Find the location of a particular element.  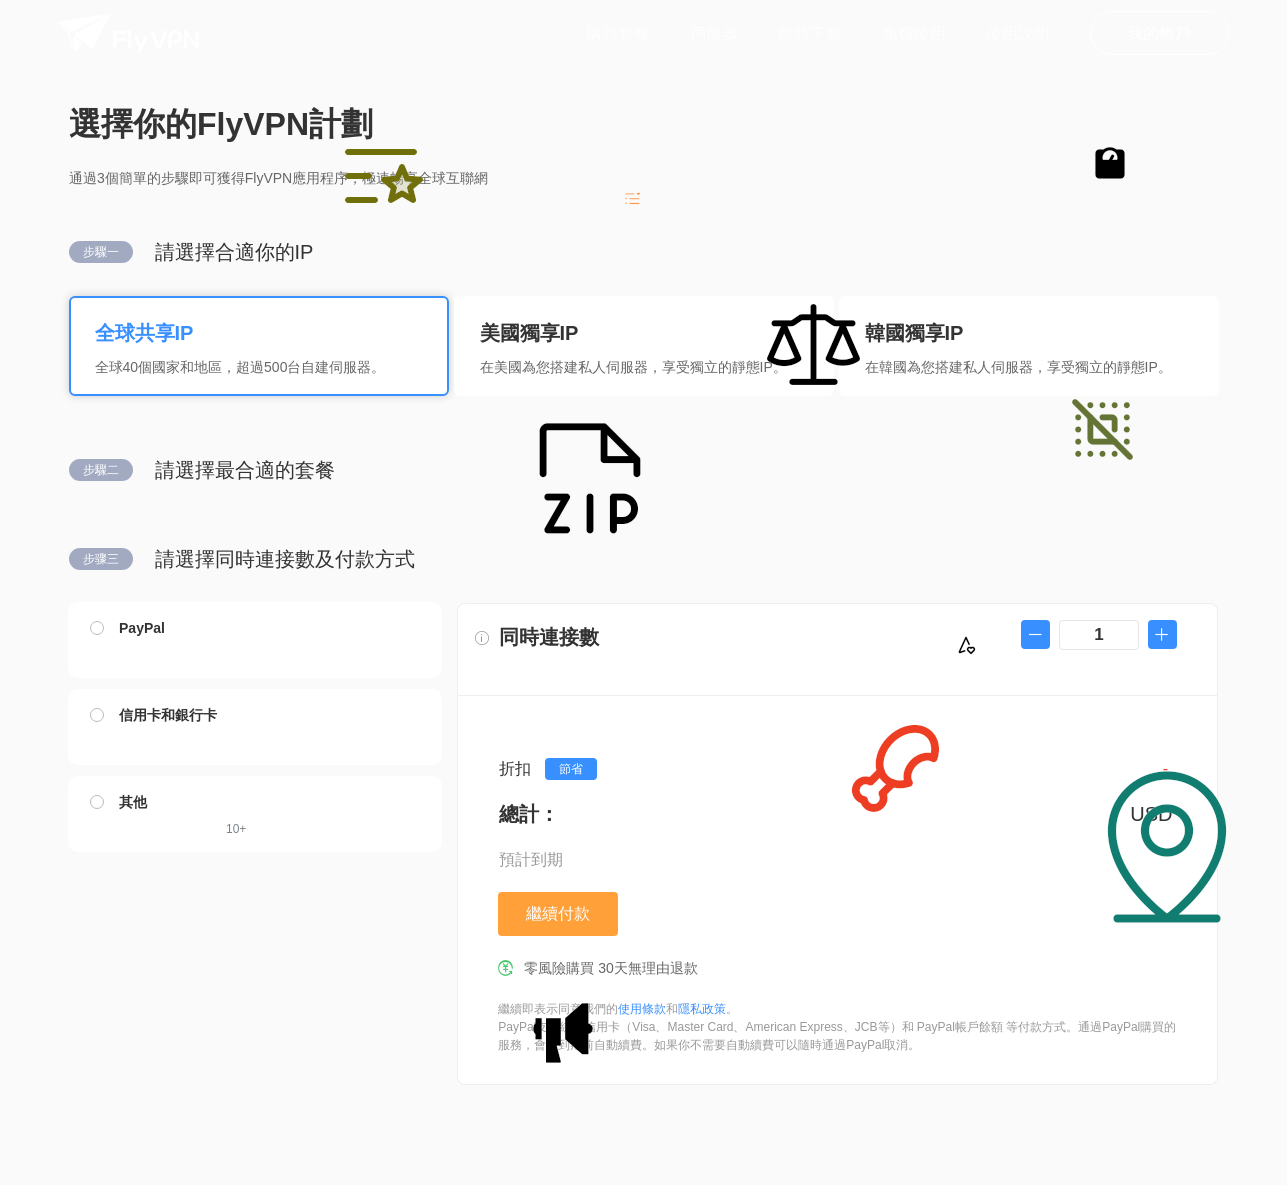

access food or restaurant options is located at coordinates (895, 768).